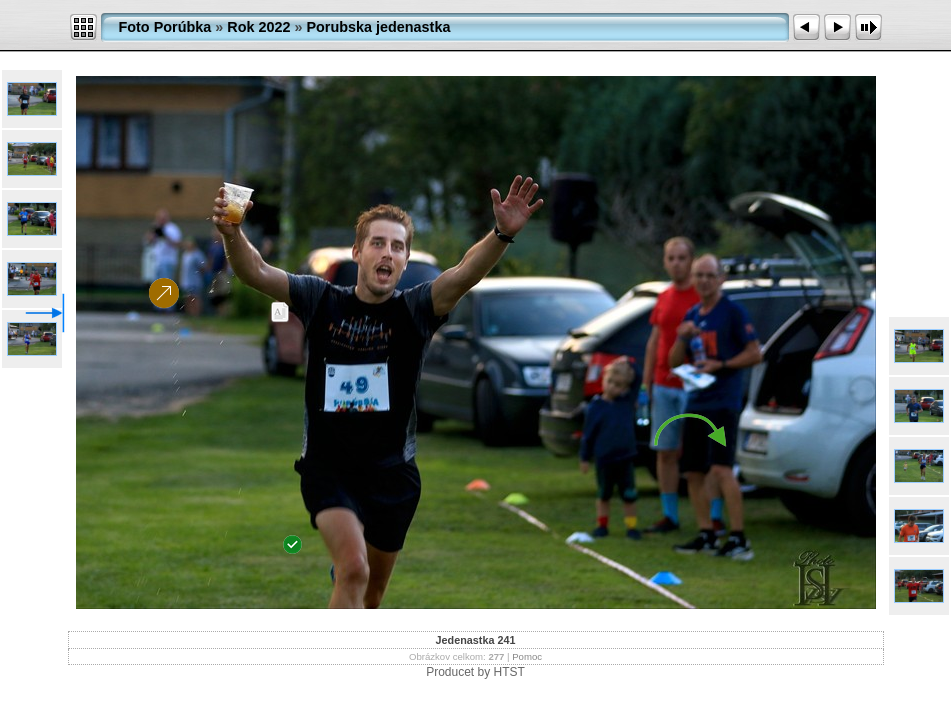 The image size is (951, 720). What do you see at coordinates (45, 313) in the screenshot?
I see `go to the last item or page` at bounding box center [45, 313].